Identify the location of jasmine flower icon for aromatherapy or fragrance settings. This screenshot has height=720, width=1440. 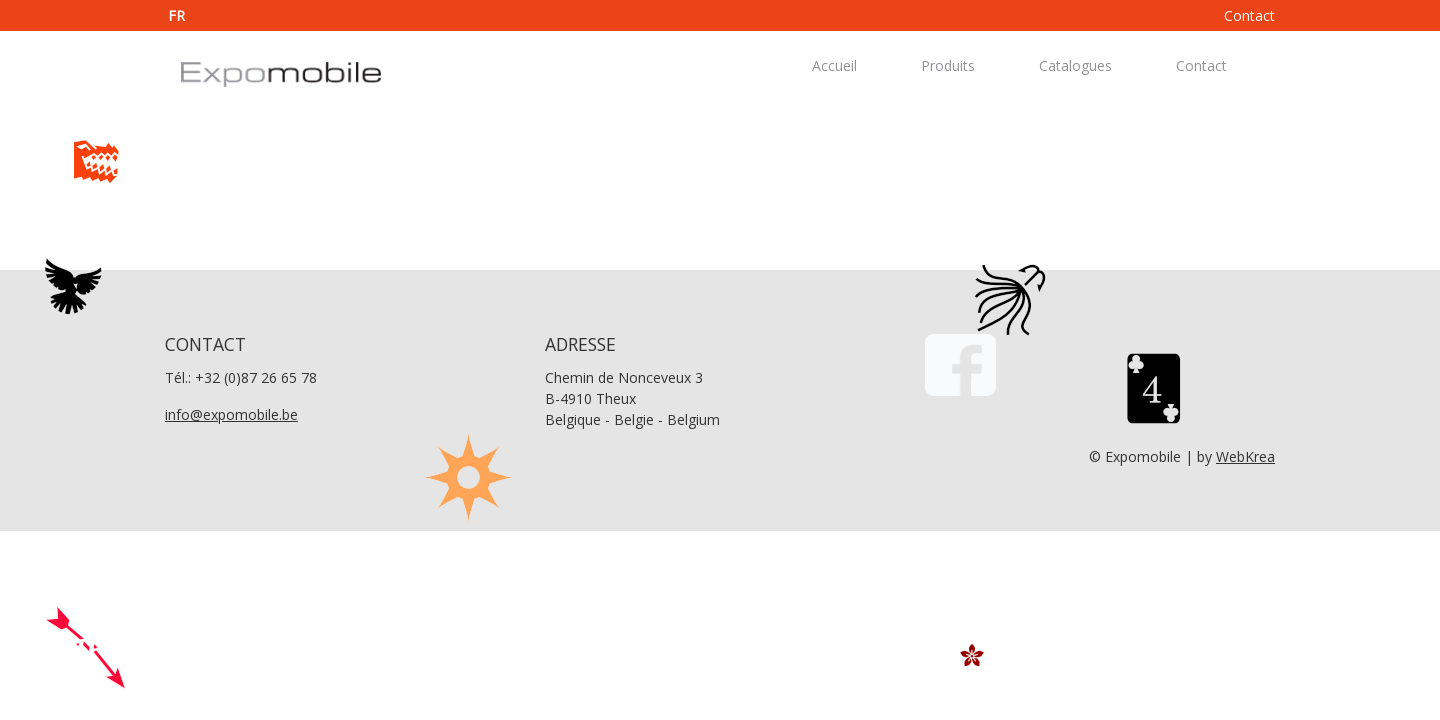
(972, 655).